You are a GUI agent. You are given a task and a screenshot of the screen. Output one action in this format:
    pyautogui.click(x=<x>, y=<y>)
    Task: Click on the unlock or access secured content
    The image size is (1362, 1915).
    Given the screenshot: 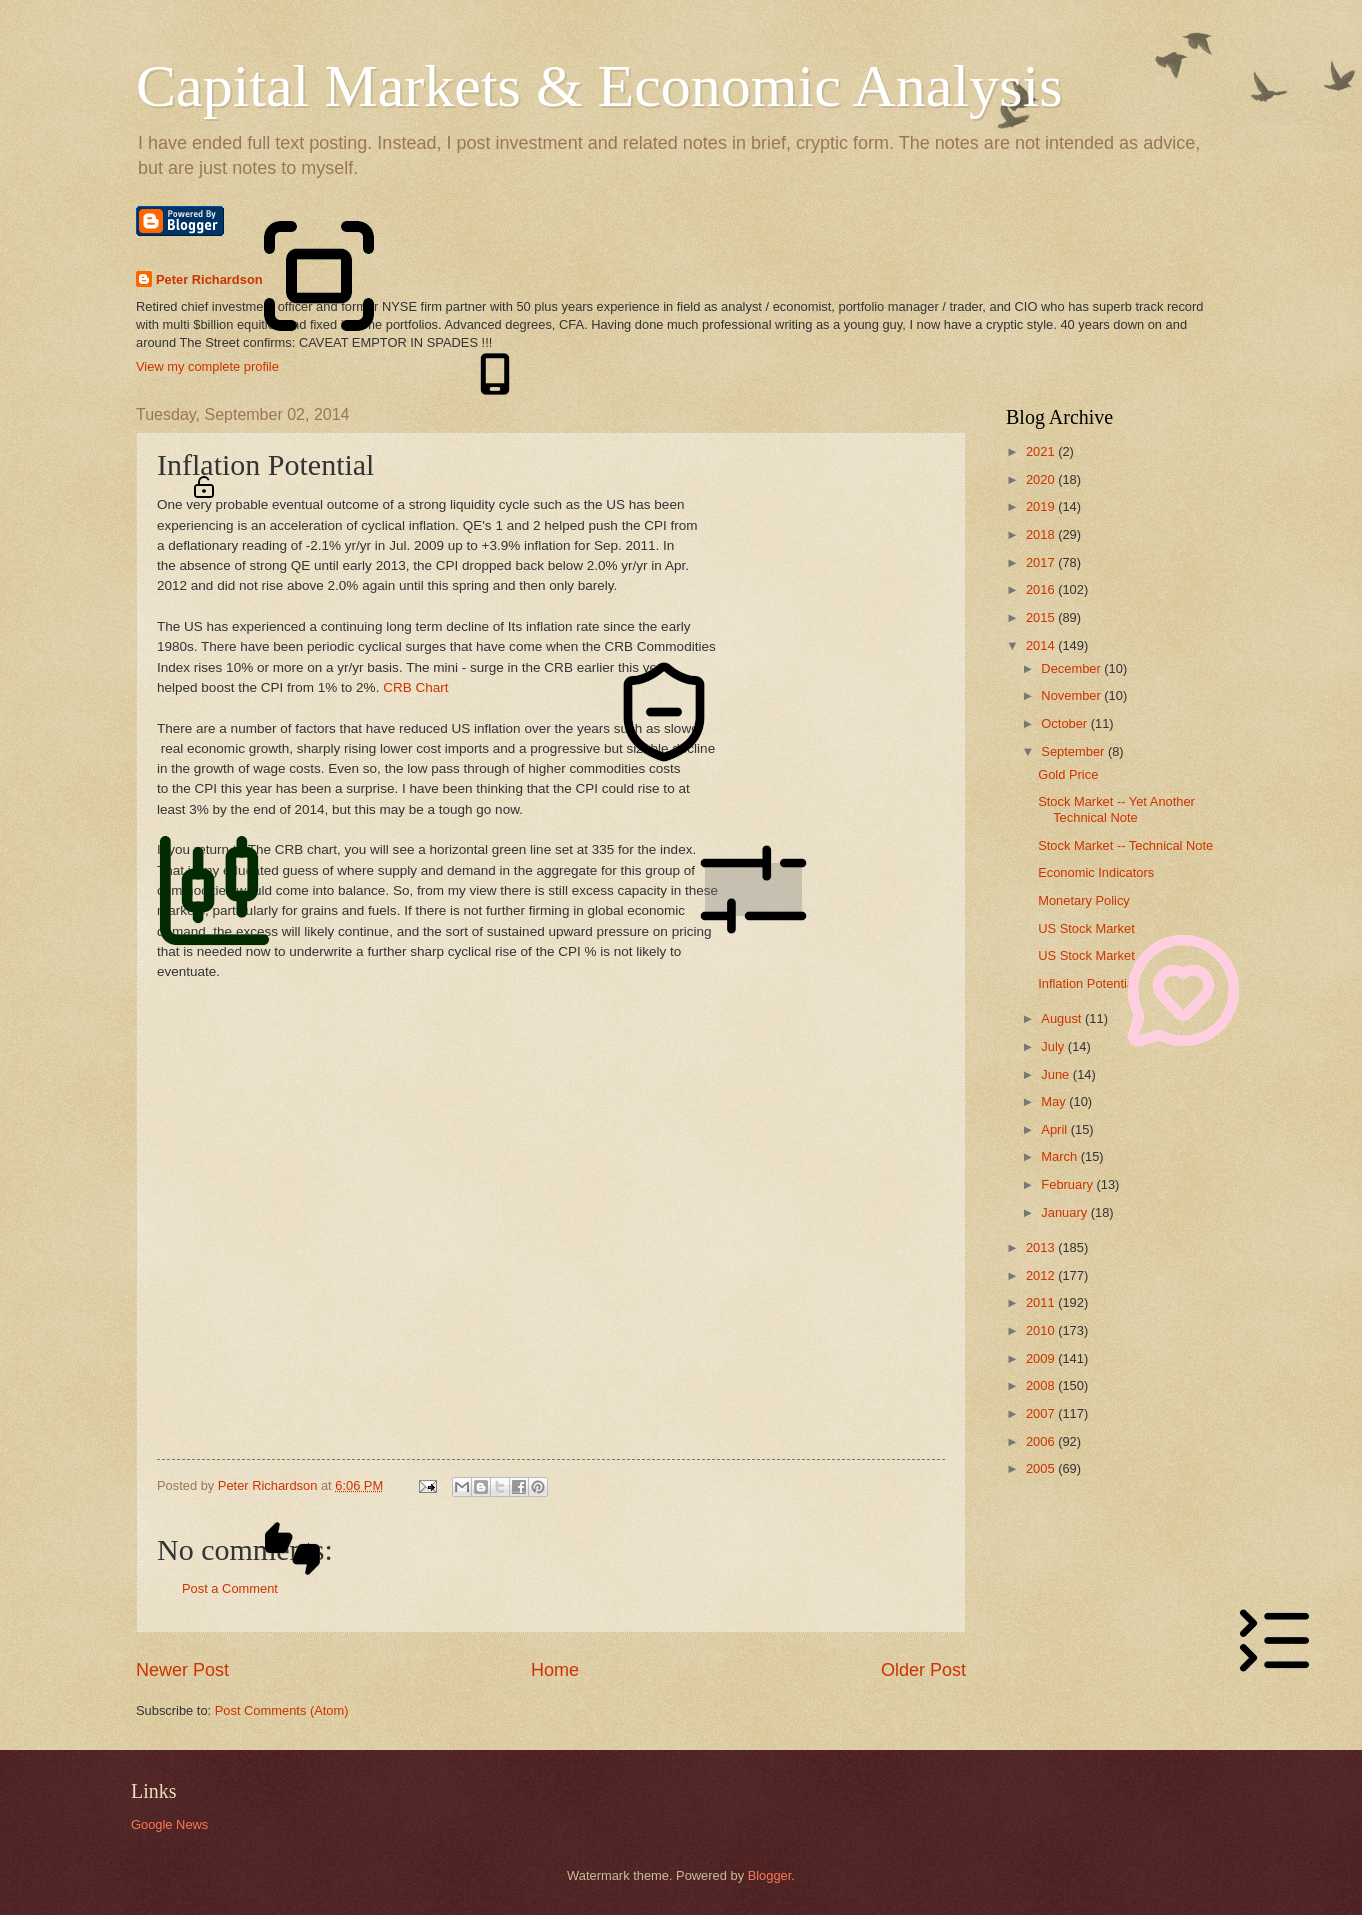 What is the action you would take?
    pyautogui.click(x=204, y=487)
    